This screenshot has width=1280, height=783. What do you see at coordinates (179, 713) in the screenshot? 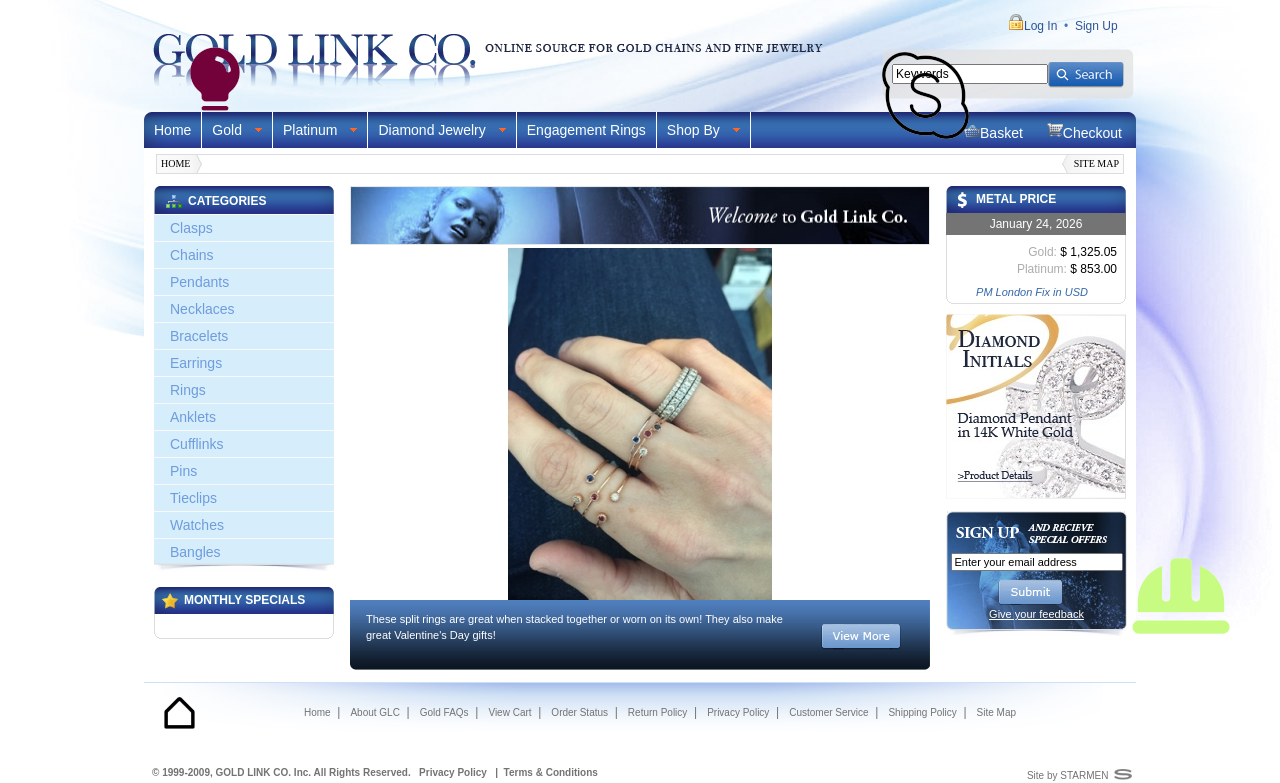
I see `navigate to home screen` at bounding box center [179, 713].